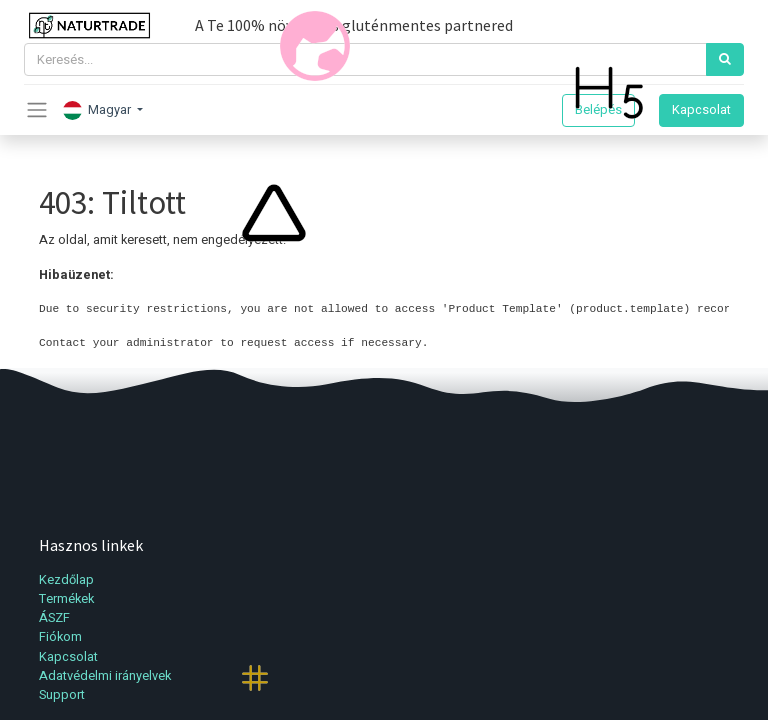 This screenshot has height=720, width=768. What do you see at coordinates (255, 678) in the screenshot?
I see `add or view hashtags` at bounding box center [255, 678].